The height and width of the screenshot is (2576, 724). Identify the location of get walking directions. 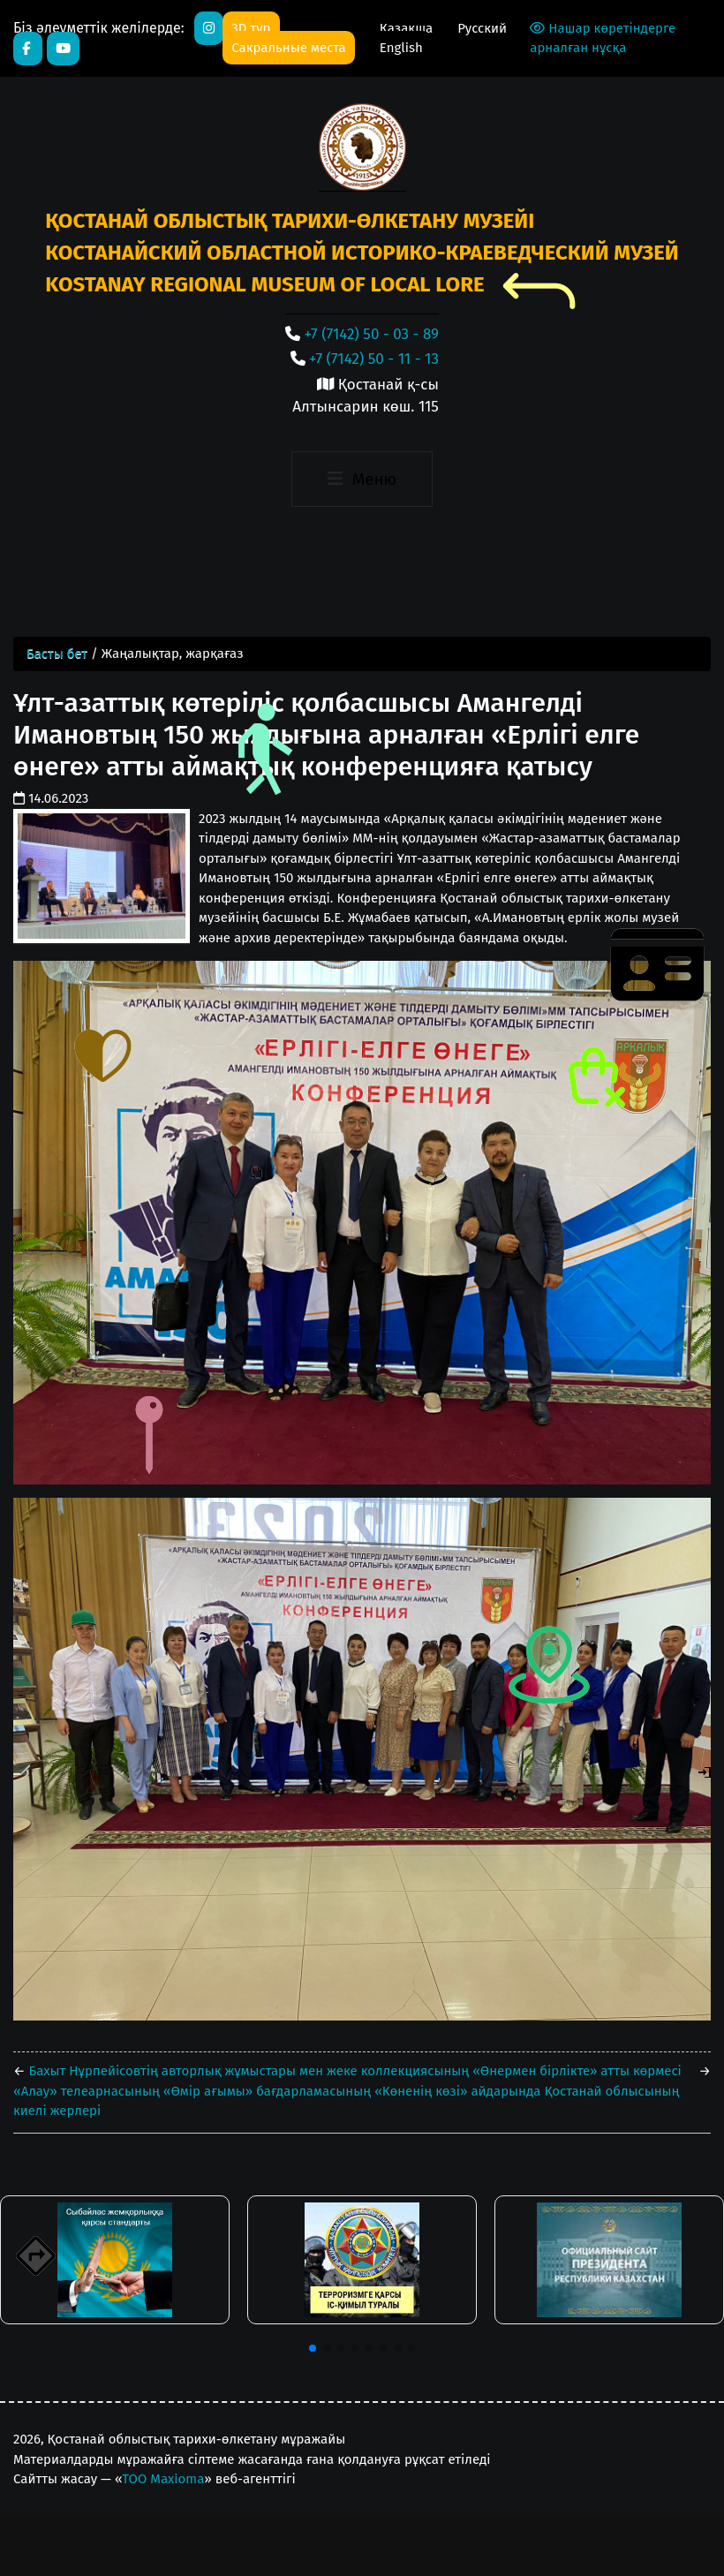
(266, 748).